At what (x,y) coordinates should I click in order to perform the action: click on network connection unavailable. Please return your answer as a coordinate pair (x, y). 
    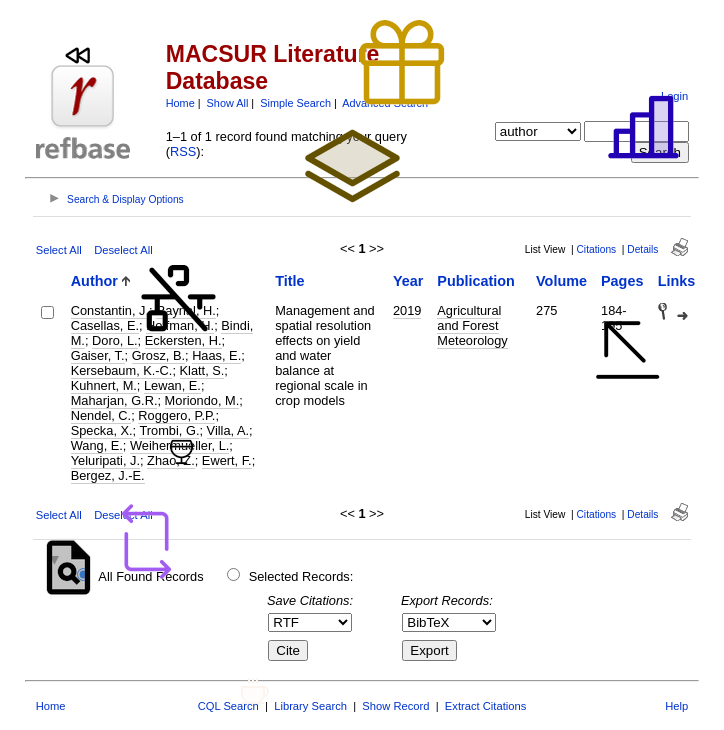
    Looking at the image, I should click on (178, 299).